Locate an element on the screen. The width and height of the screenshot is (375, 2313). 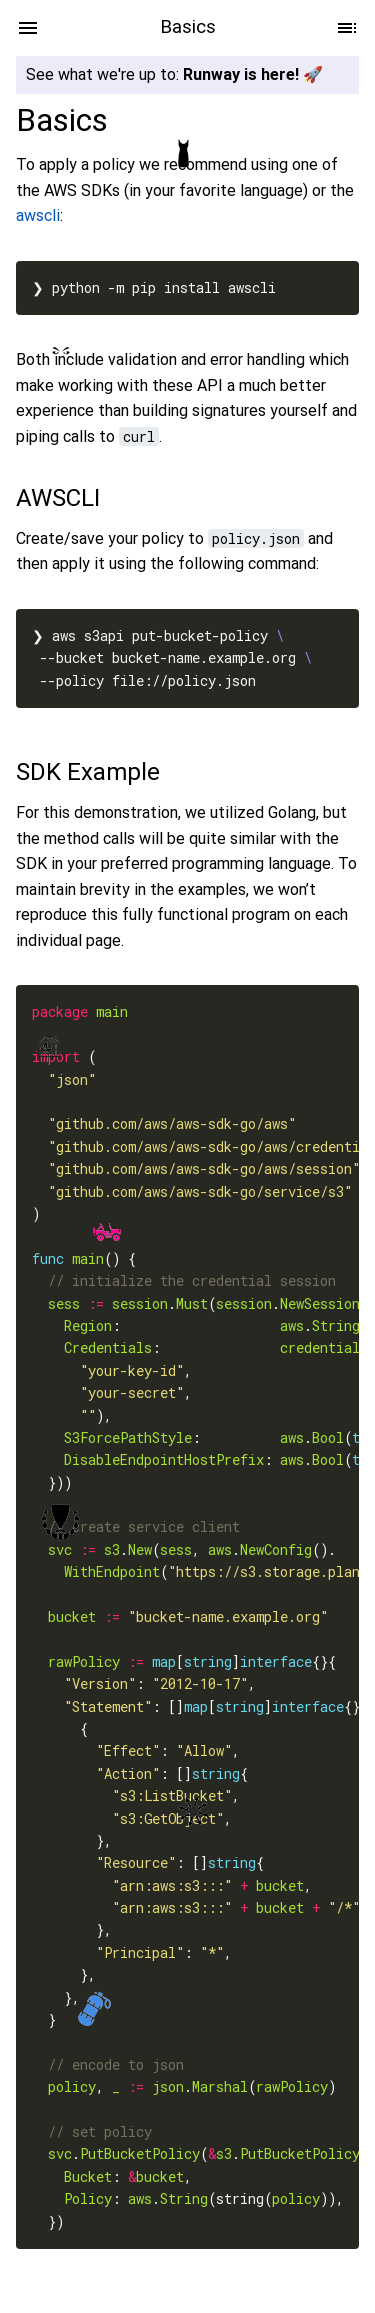
access greenhouse or garden management is located at coordinates (49, 1046).